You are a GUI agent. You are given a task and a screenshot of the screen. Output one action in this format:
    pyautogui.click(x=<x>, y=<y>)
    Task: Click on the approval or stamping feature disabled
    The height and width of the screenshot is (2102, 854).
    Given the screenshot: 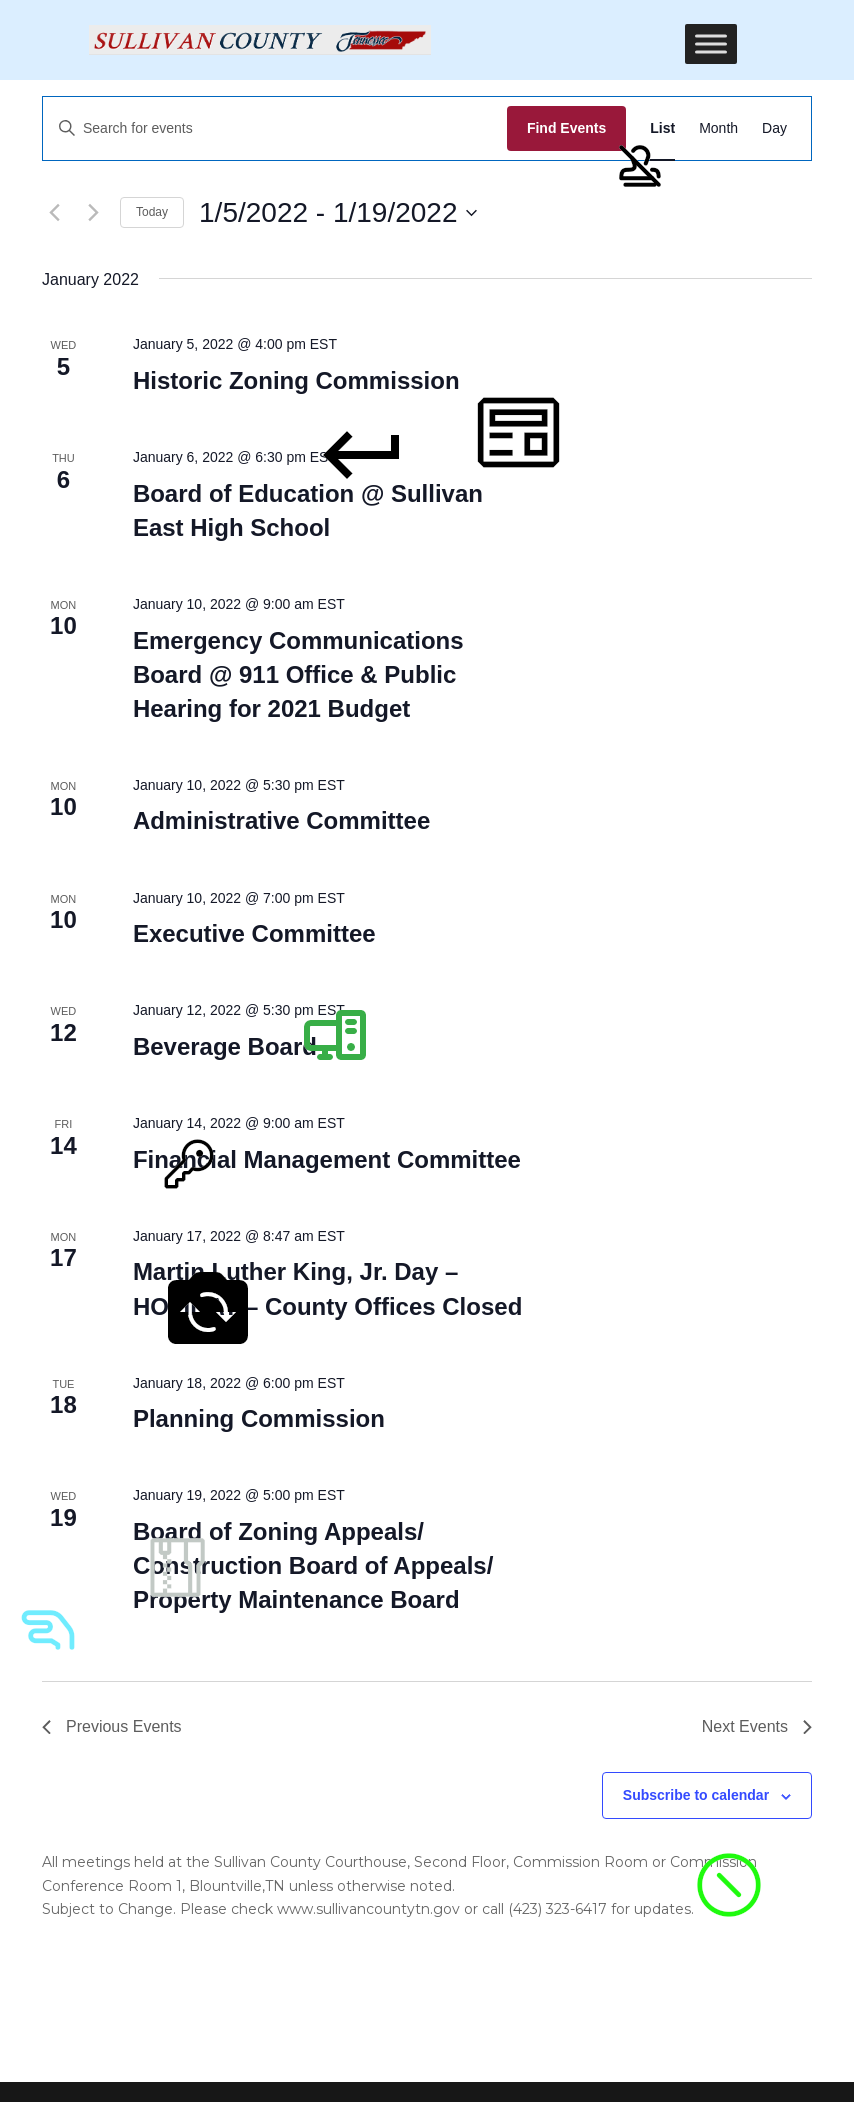 What is the action you would take?
    pyautogui.click(x=640, y=166)
    